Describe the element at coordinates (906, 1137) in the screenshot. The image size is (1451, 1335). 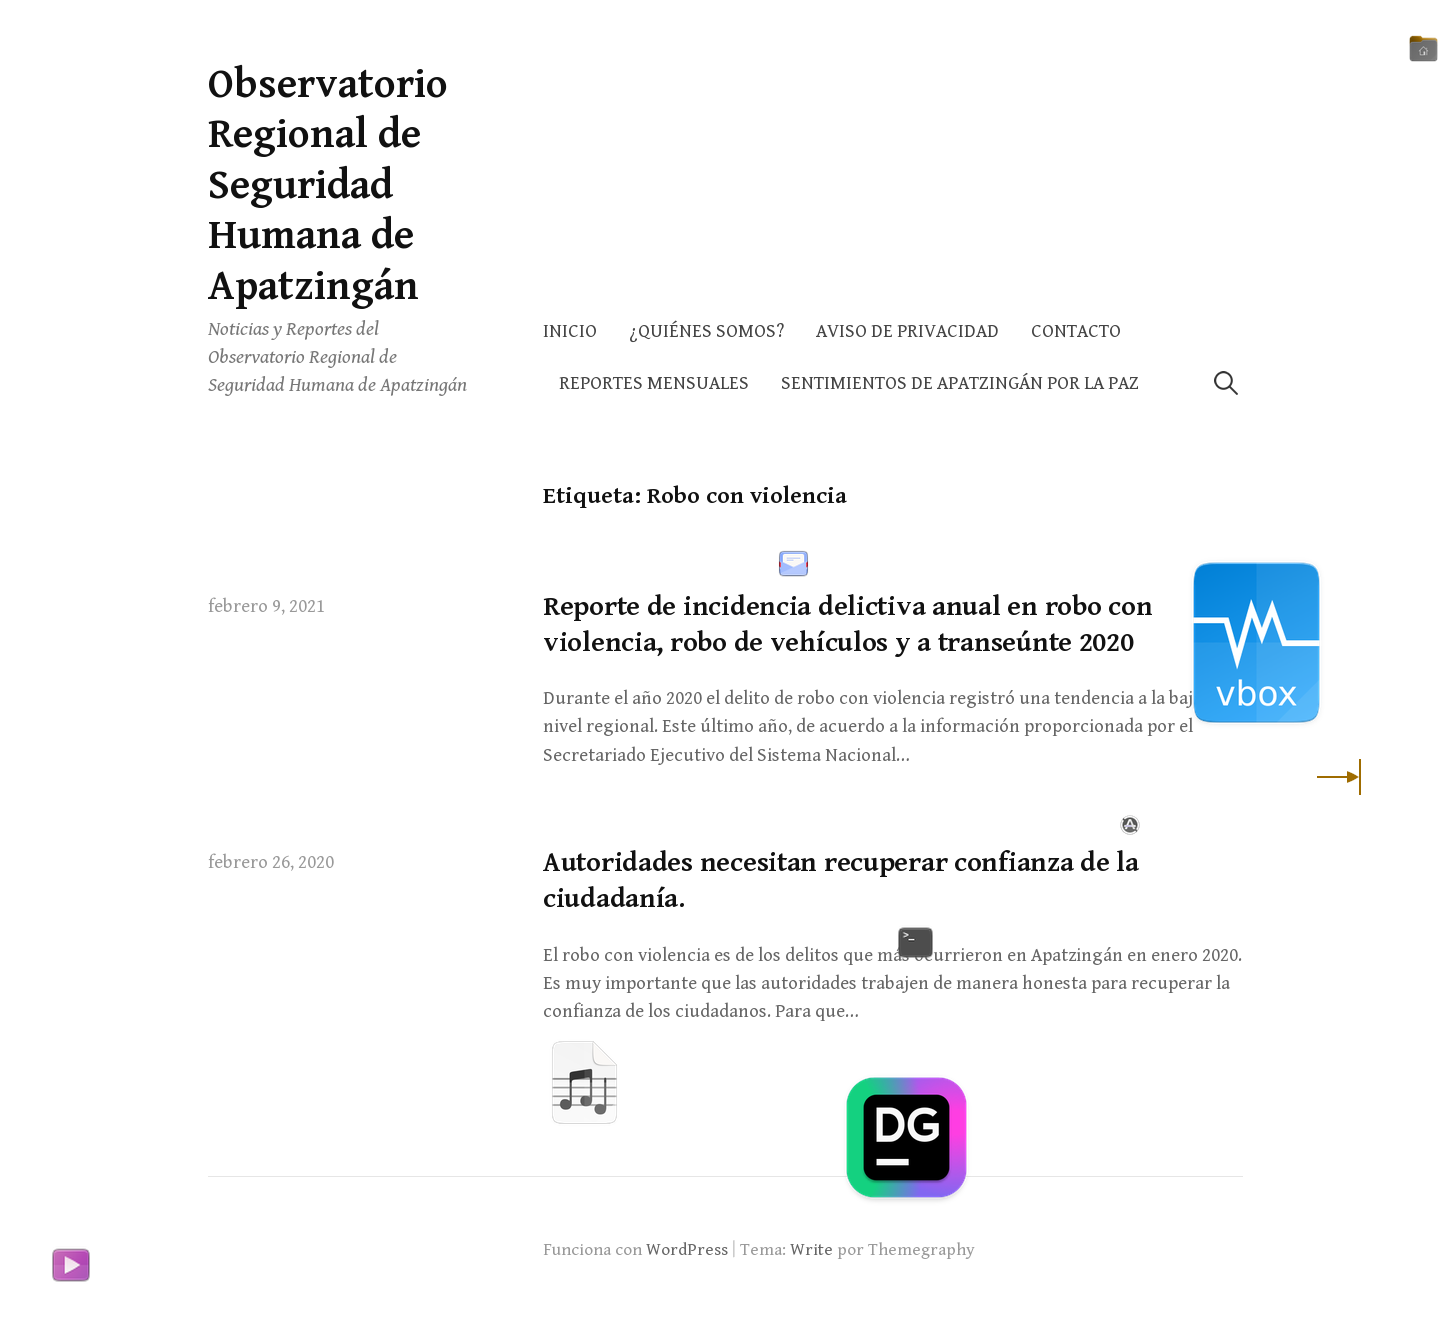
I see `open datagrip database ide` at that location.